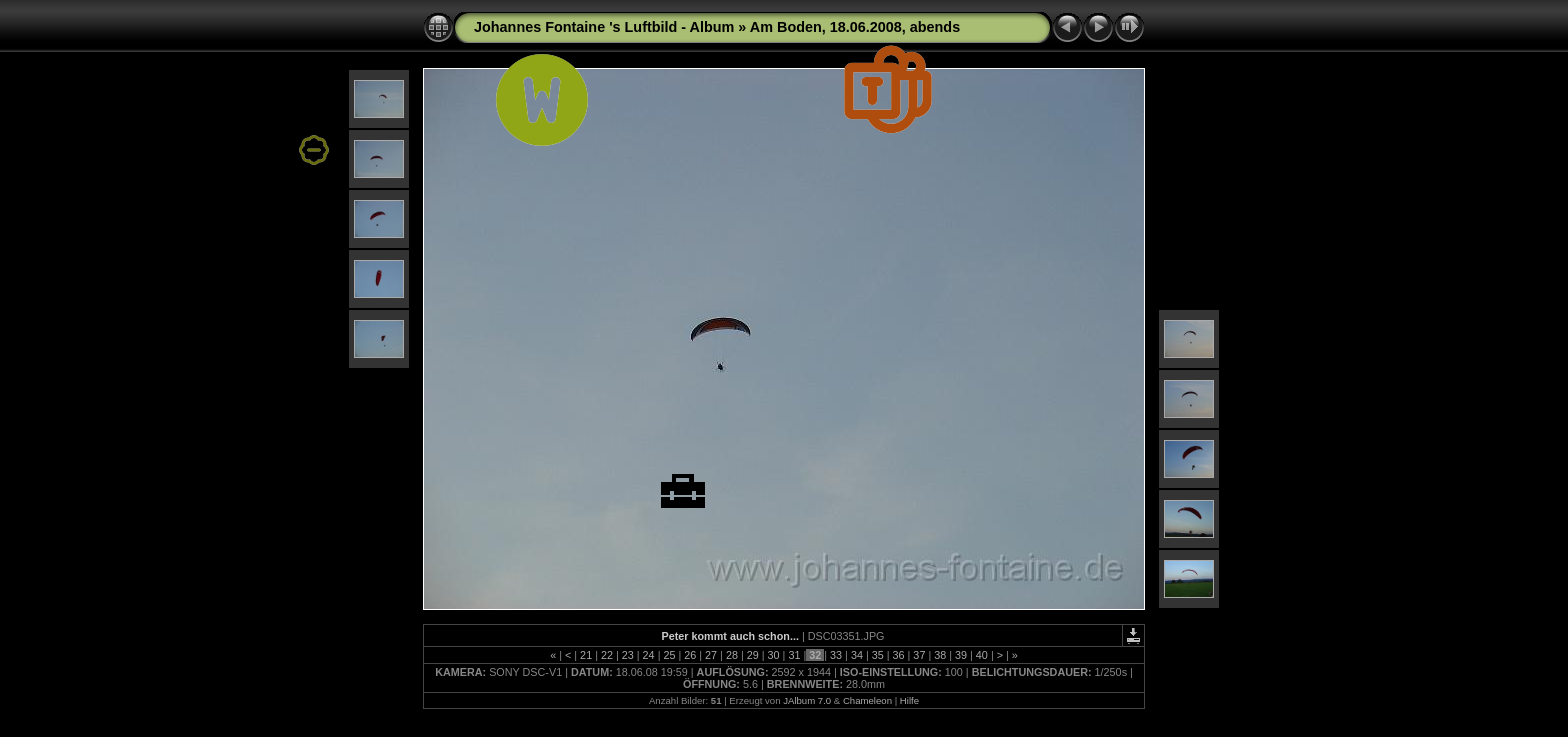 The height and width of the screenshot is (737, 1568). What do you see at coordinates (542, 100) in the screenshot?
I see `Wikipedia or Wikimedia app shortcut` at bounding box center [542, 100].